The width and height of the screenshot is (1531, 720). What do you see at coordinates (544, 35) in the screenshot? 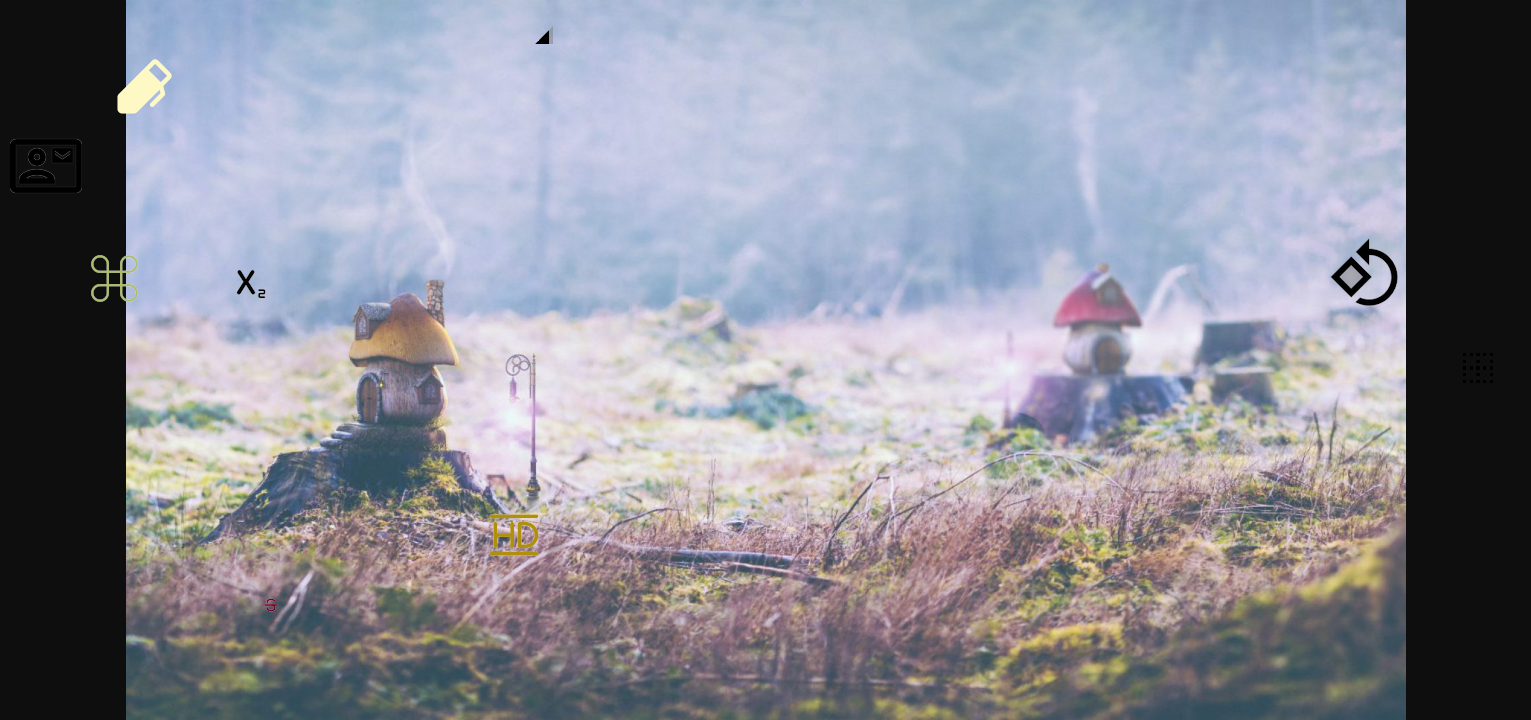
I see `indicates moderate cellular signal strength` at bounding box center [544, 35].